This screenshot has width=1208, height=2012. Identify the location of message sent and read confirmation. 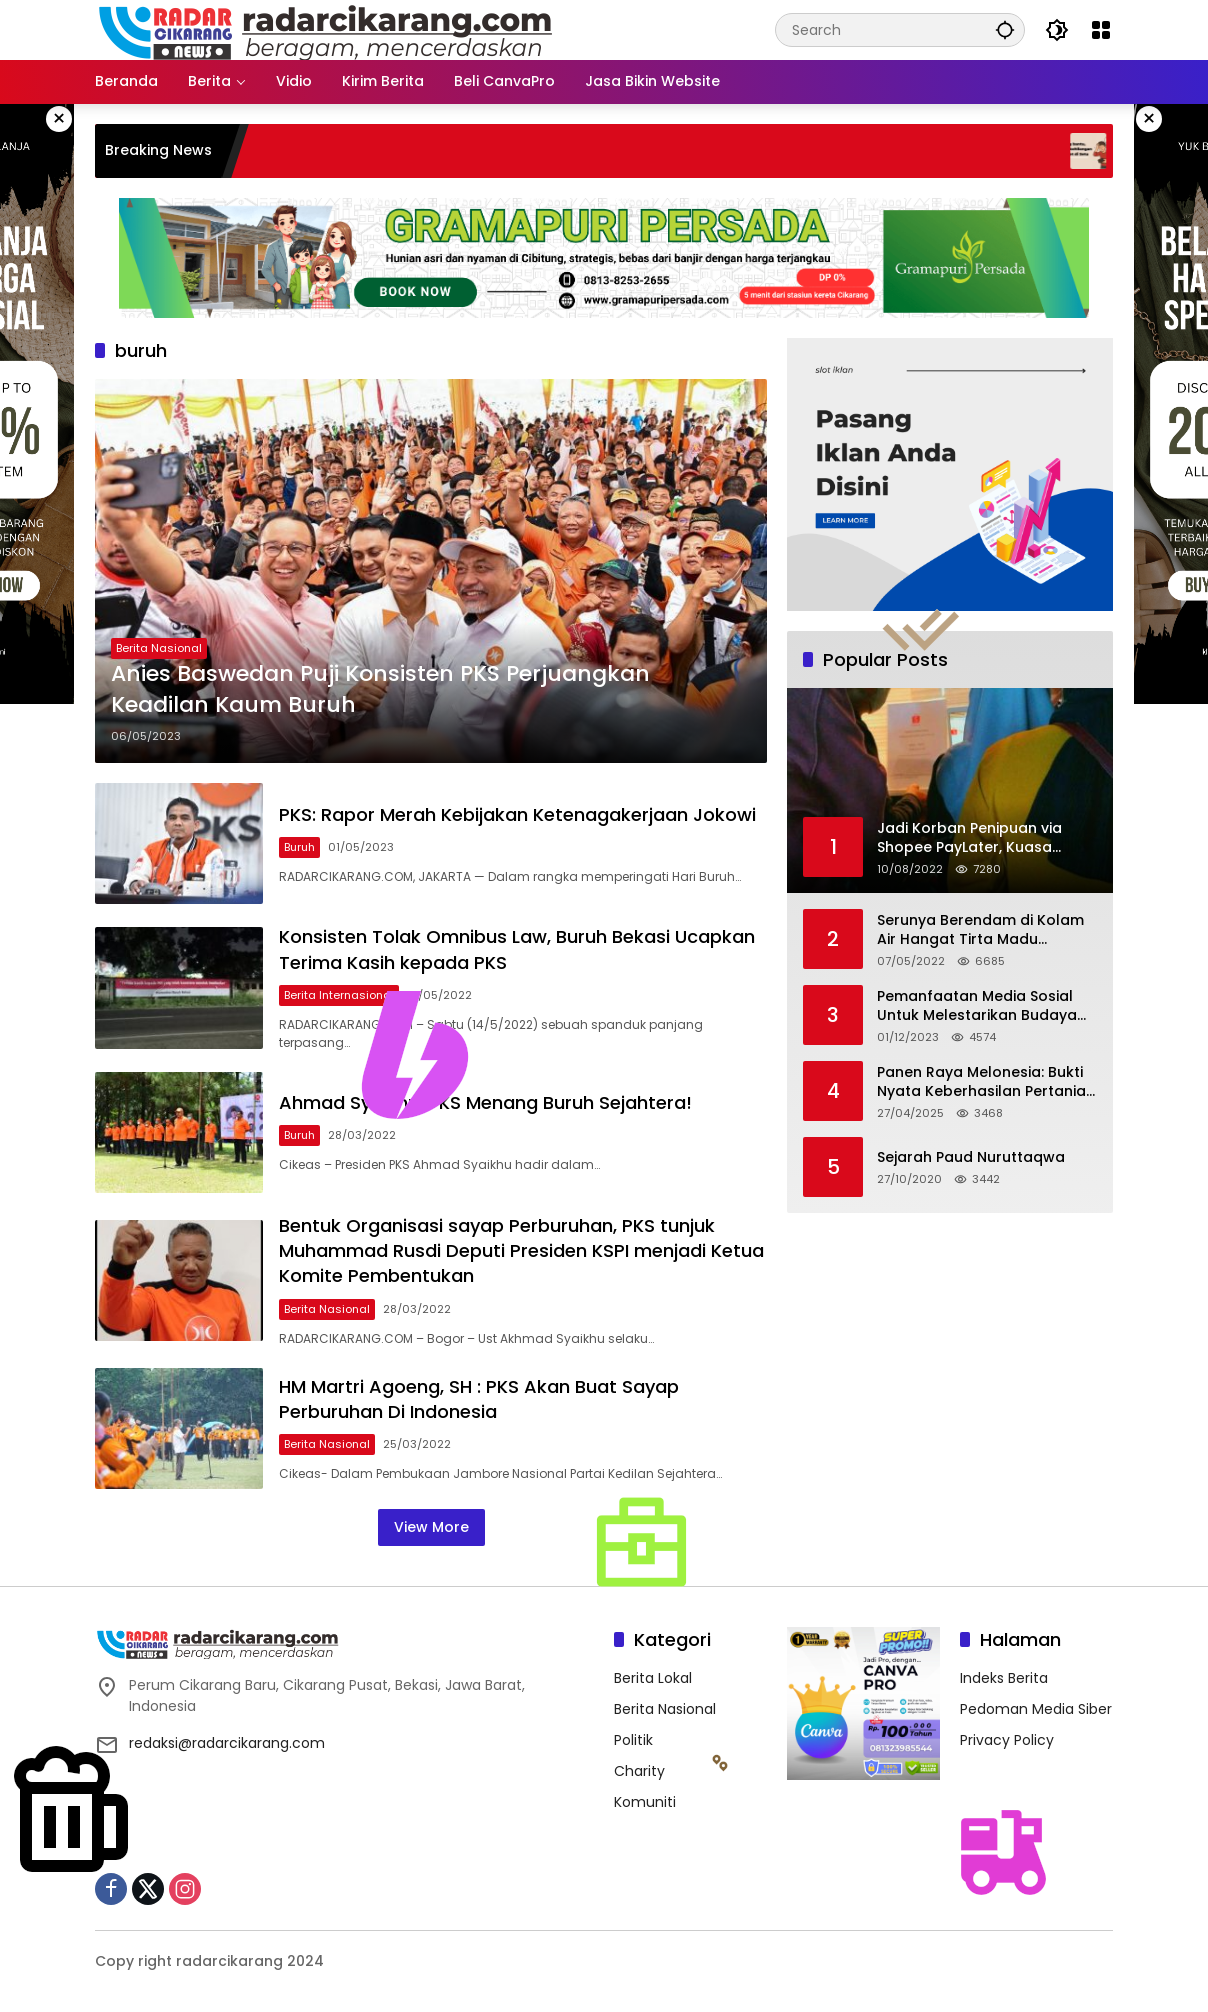
(921, 630).